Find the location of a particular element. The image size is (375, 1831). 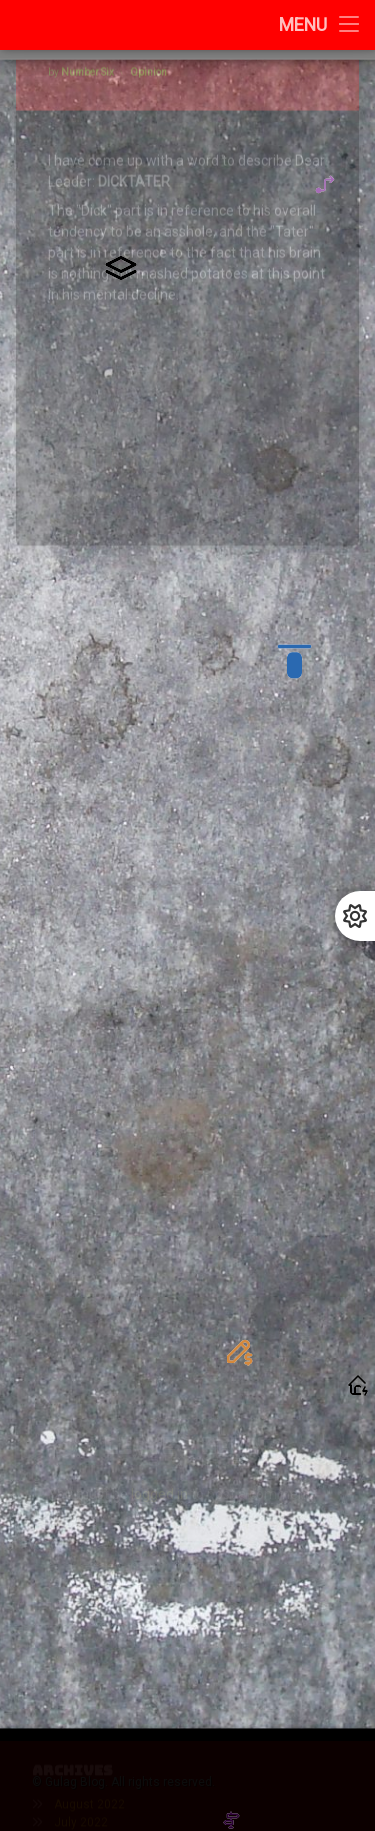

edit pricing or cost information is located at coordinates (239, 1351).